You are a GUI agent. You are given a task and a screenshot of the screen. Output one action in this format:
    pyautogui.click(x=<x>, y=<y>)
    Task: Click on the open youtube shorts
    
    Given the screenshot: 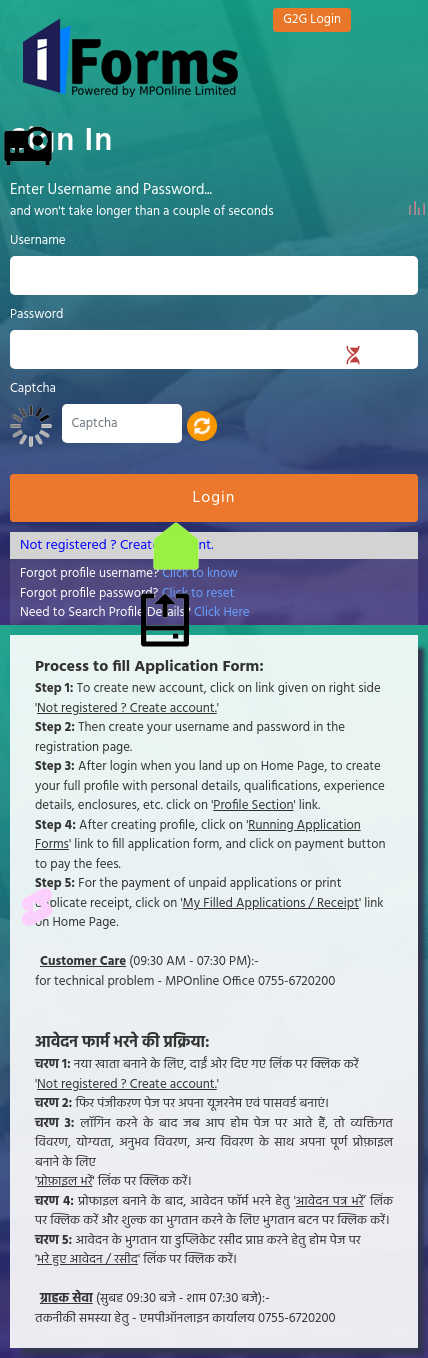 What is the action you would take?
    pyautogui.click(x=37, y=907)
    